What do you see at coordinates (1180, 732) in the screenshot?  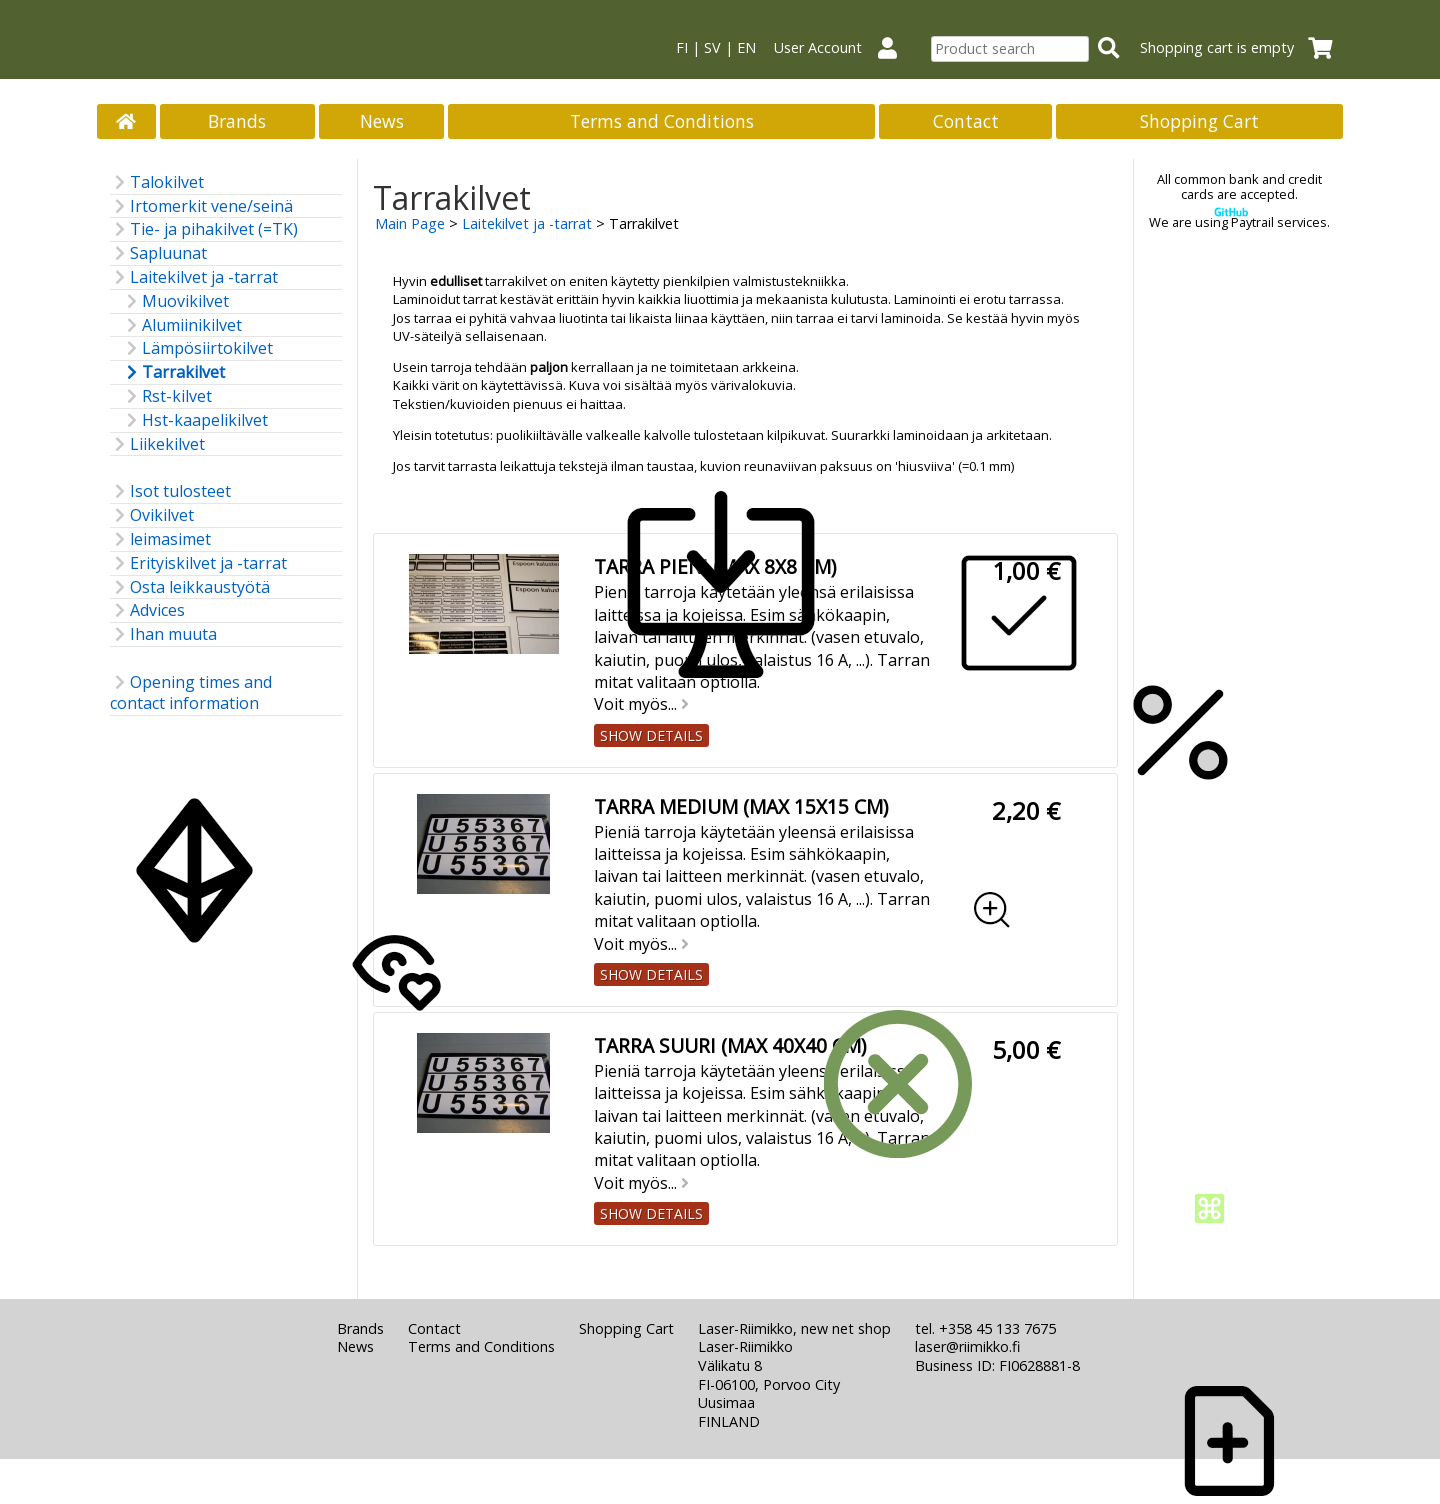 I see `view discount or sale pricing` at bounding box center [1180, 732].